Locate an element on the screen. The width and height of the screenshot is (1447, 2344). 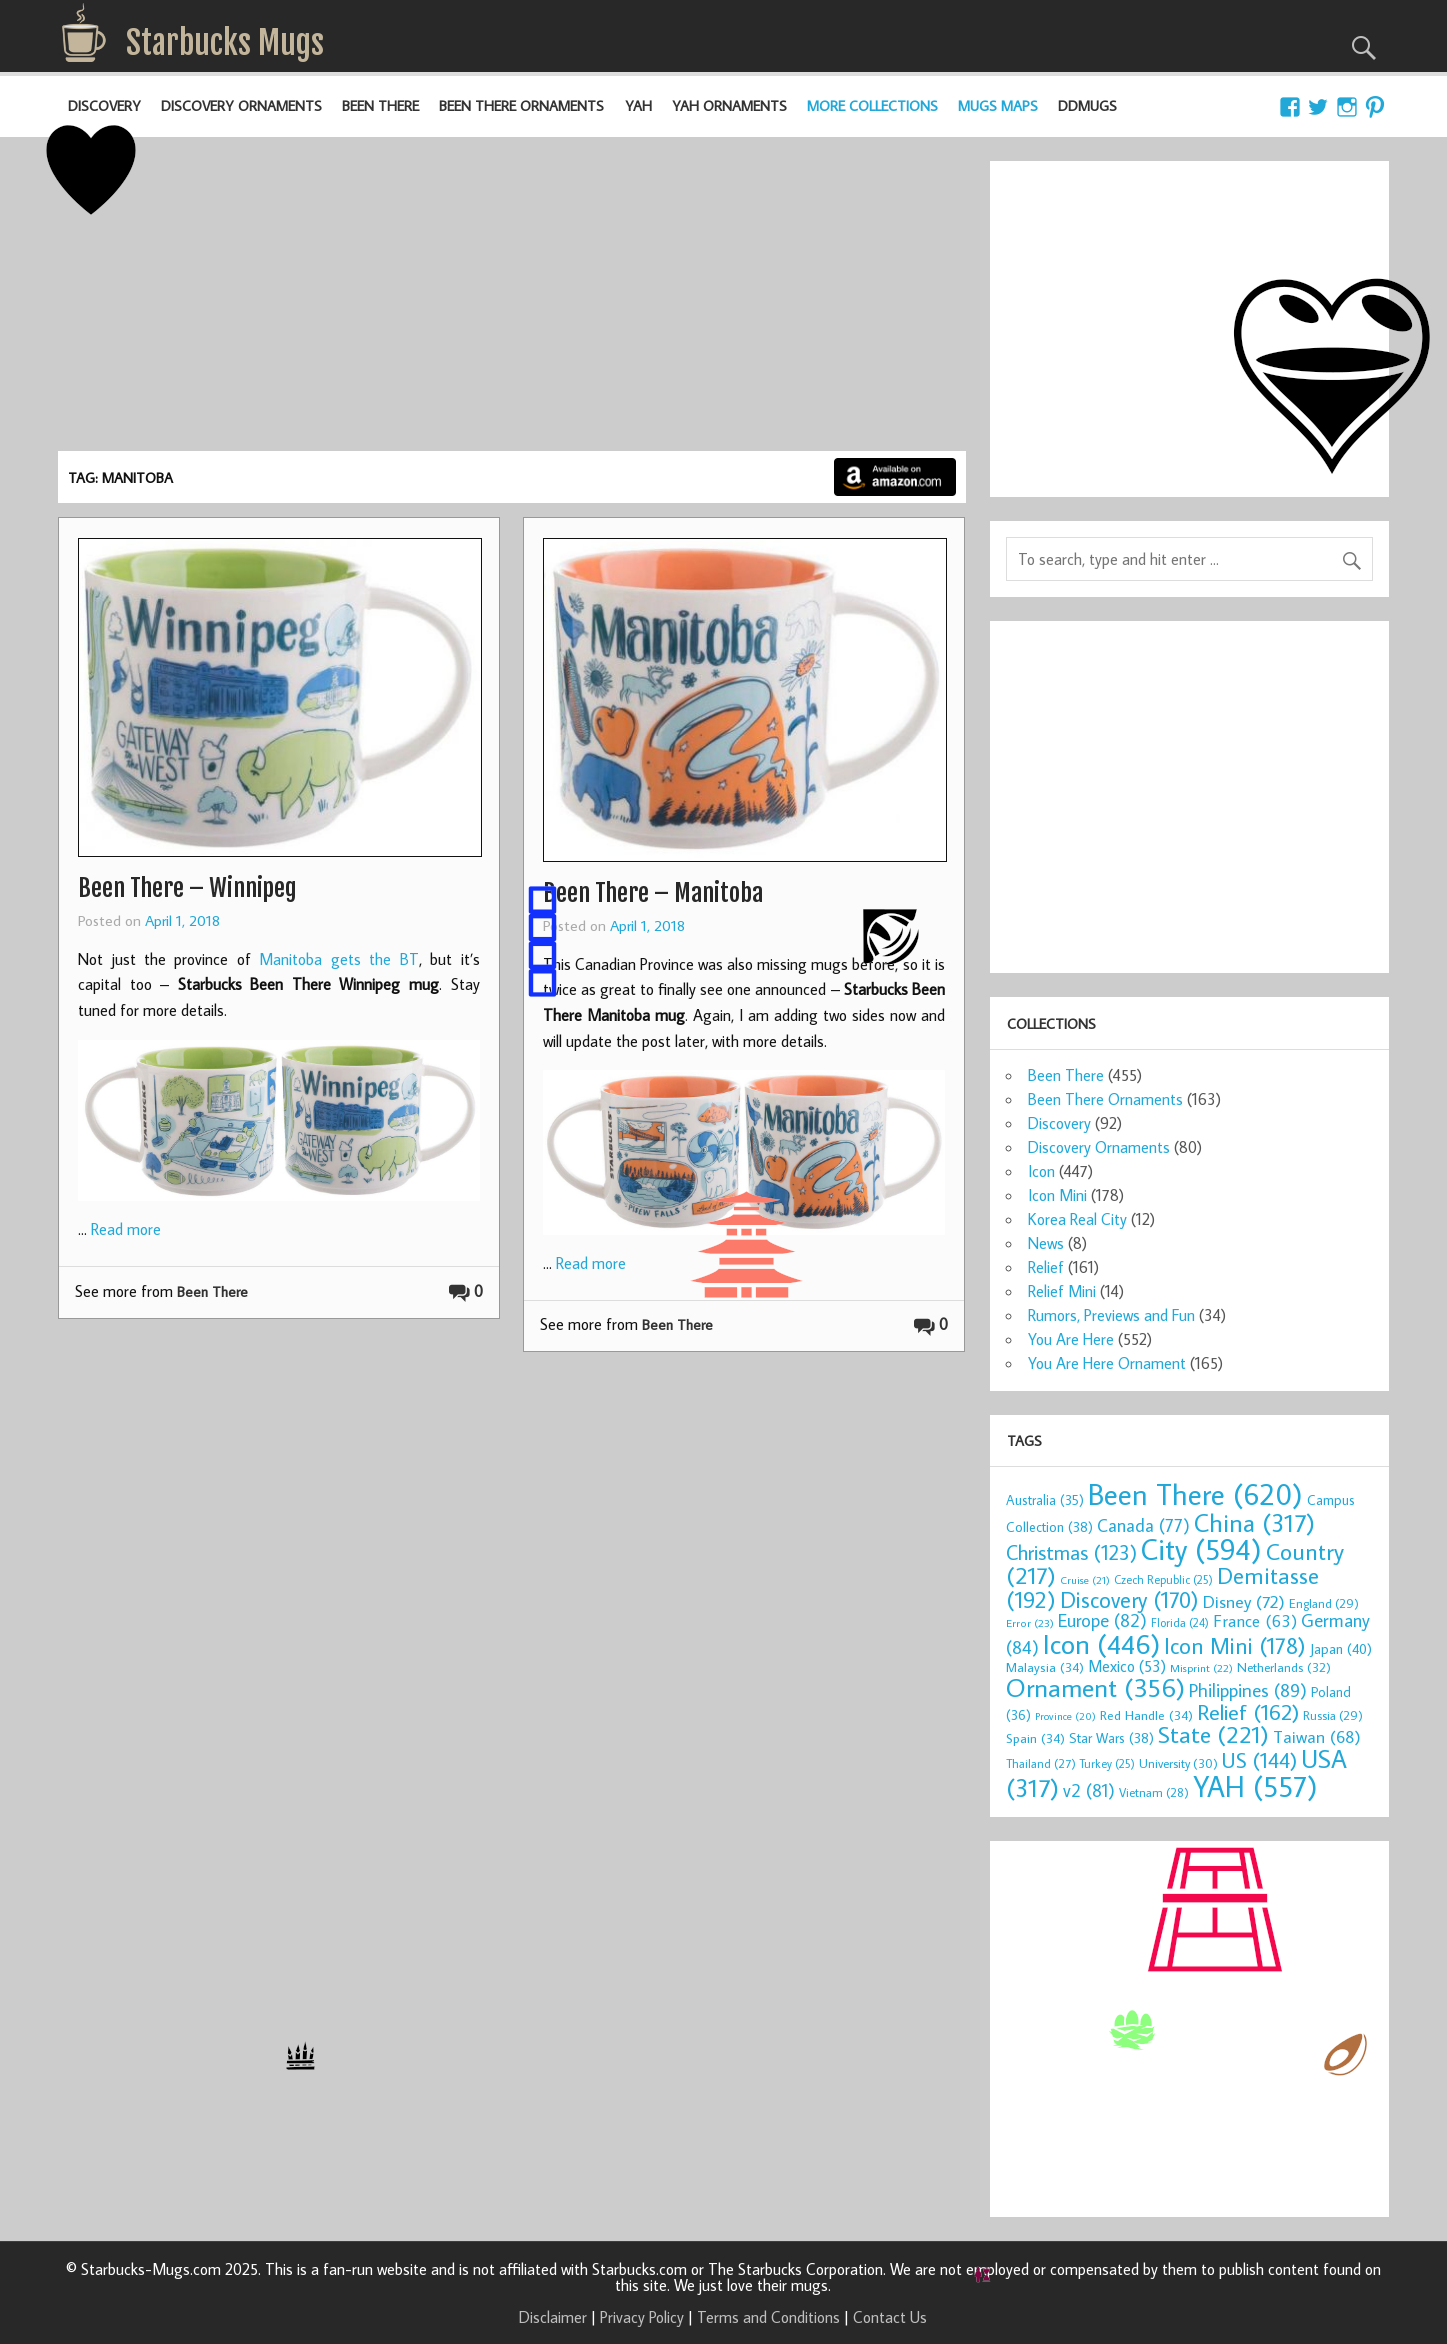
select avocado ingredient or topping is located at coordinates (1345, 2054).